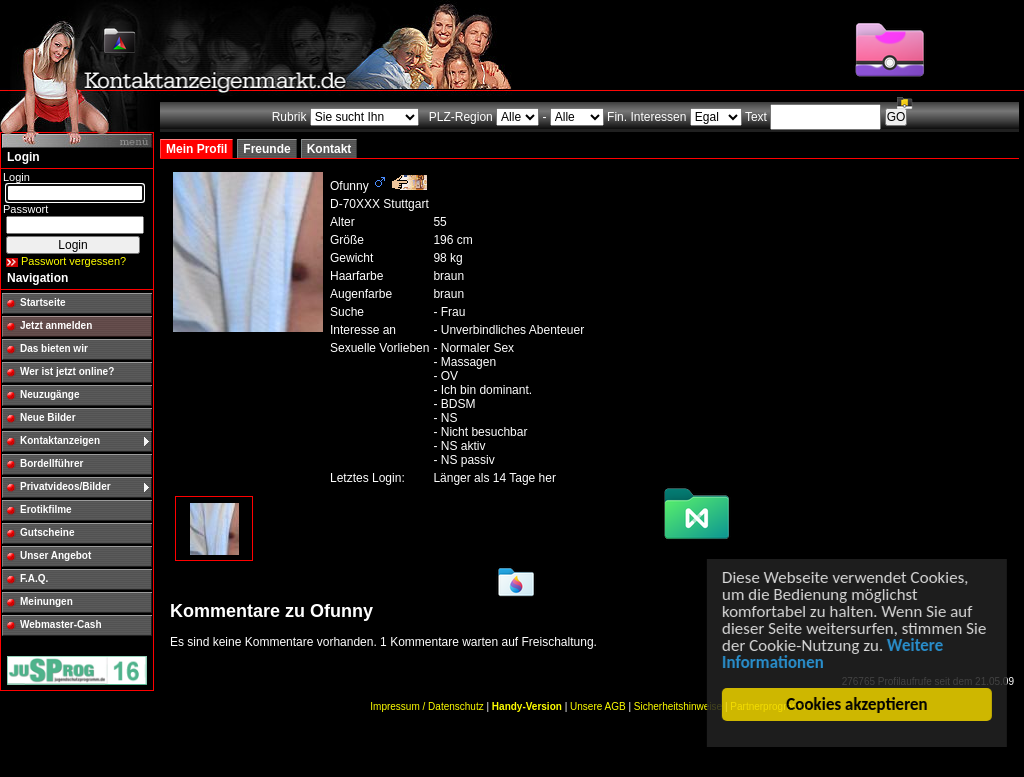 The height and width of the screenshot is (777, 1024). What do you see at coordinates (119, 41) in the screenshot?
I see `folder containing cmake build configuration files` at bounding box center [119, 41].